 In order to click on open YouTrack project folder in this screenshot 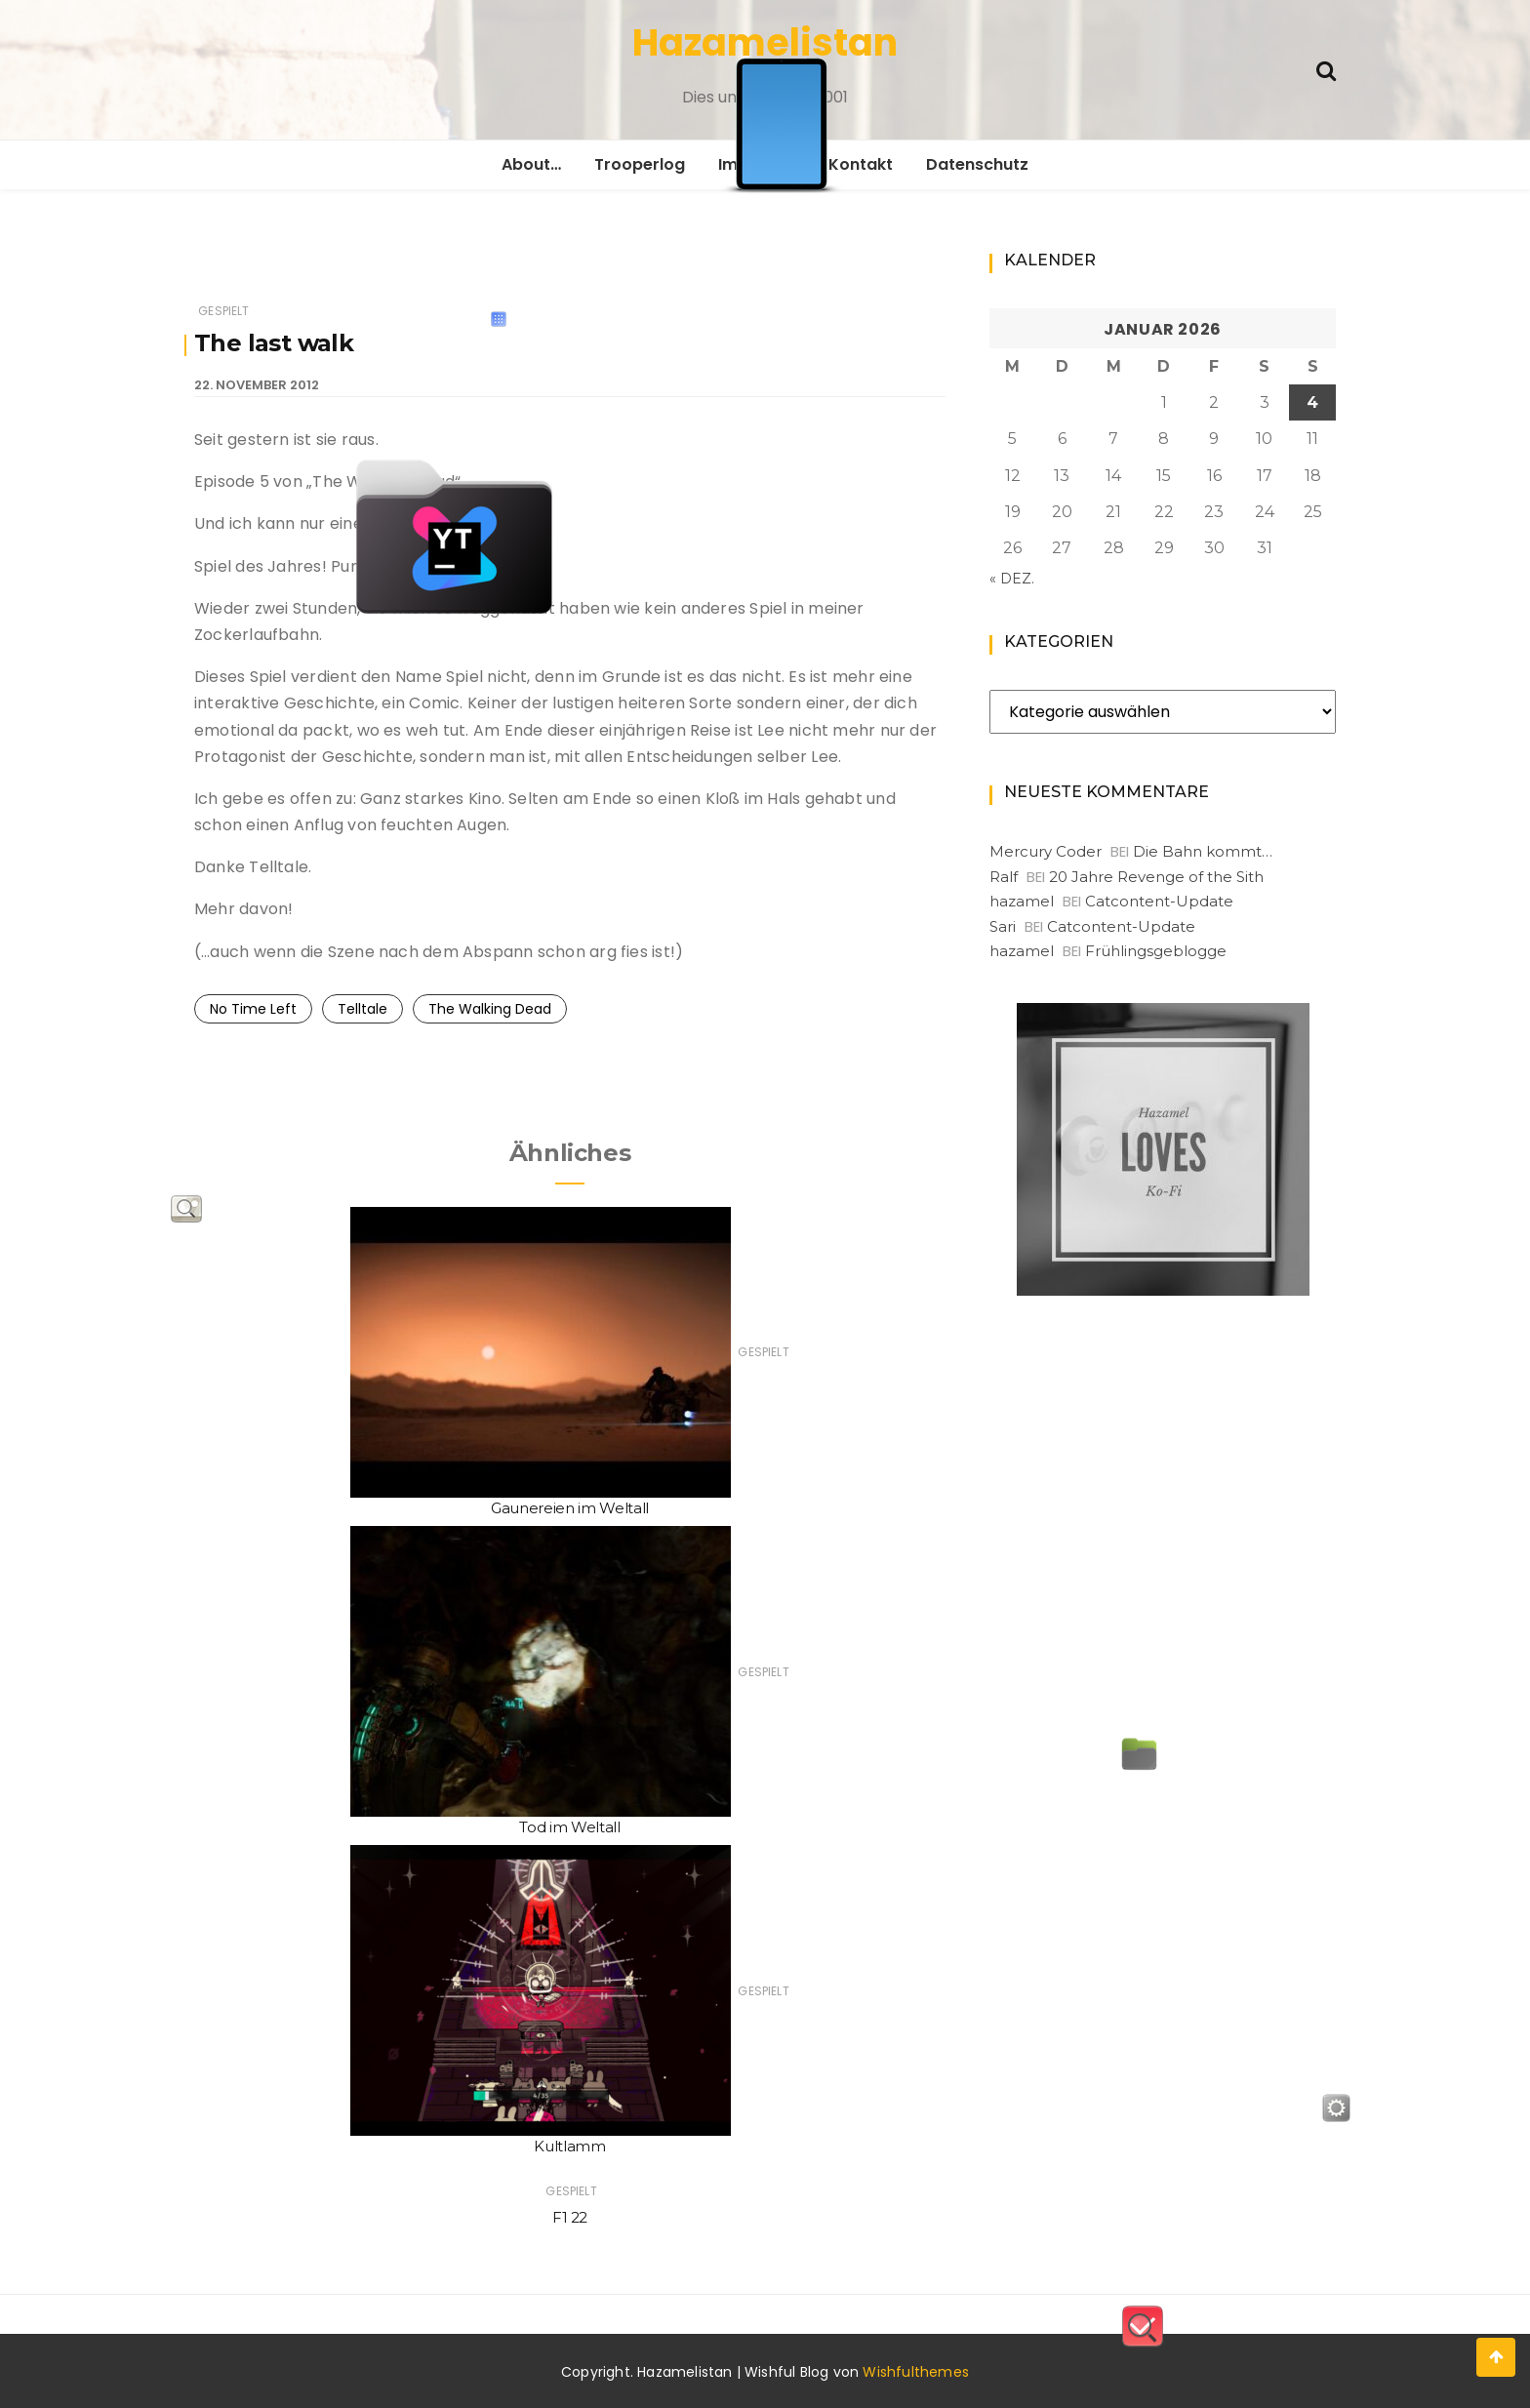, I will do `click(453, 542)`.